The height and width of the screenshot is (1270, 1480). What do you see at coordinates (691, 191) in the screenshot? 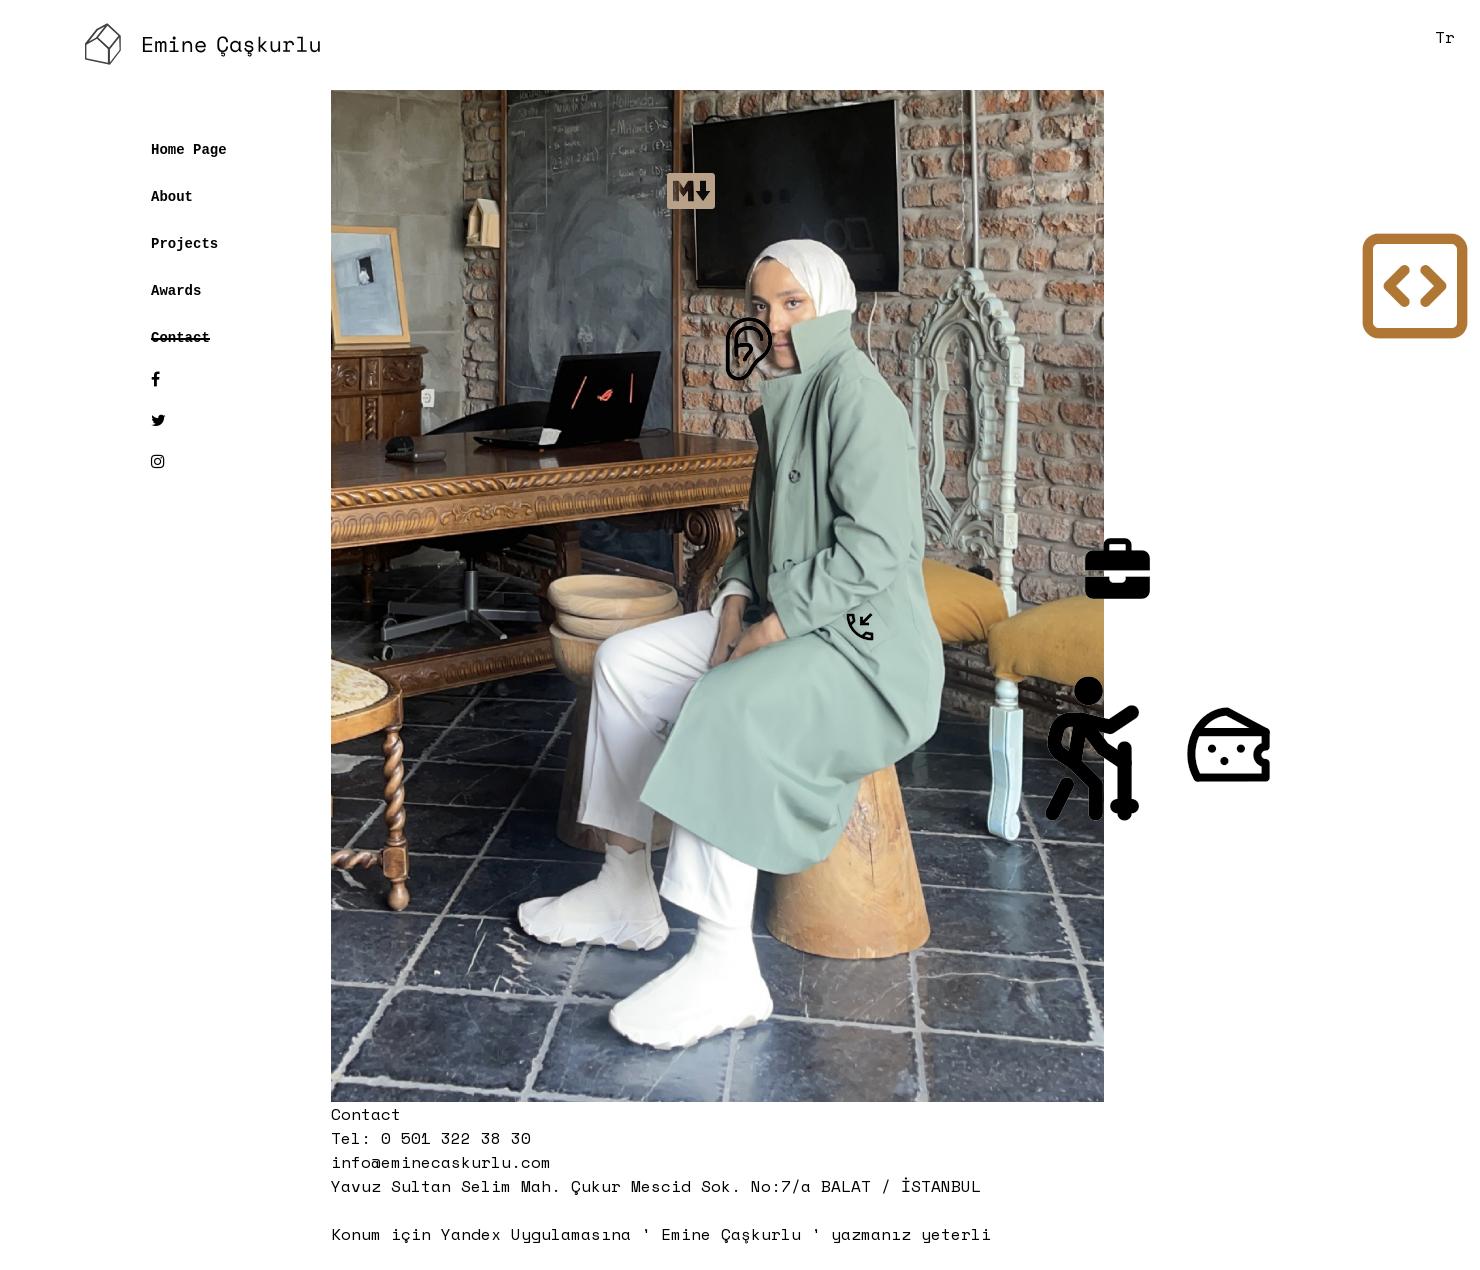
I see `indicates markdown formatting is supported` at bounding box center [691, 191].